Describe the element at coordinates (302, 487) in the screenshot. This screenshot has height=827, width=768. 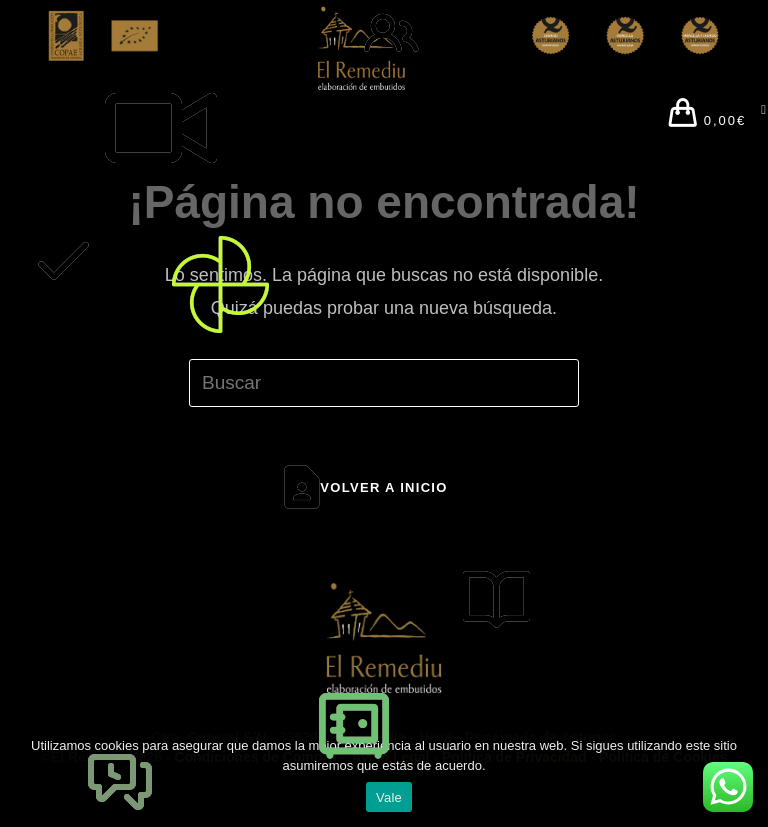
I see `view contact details` at that location.